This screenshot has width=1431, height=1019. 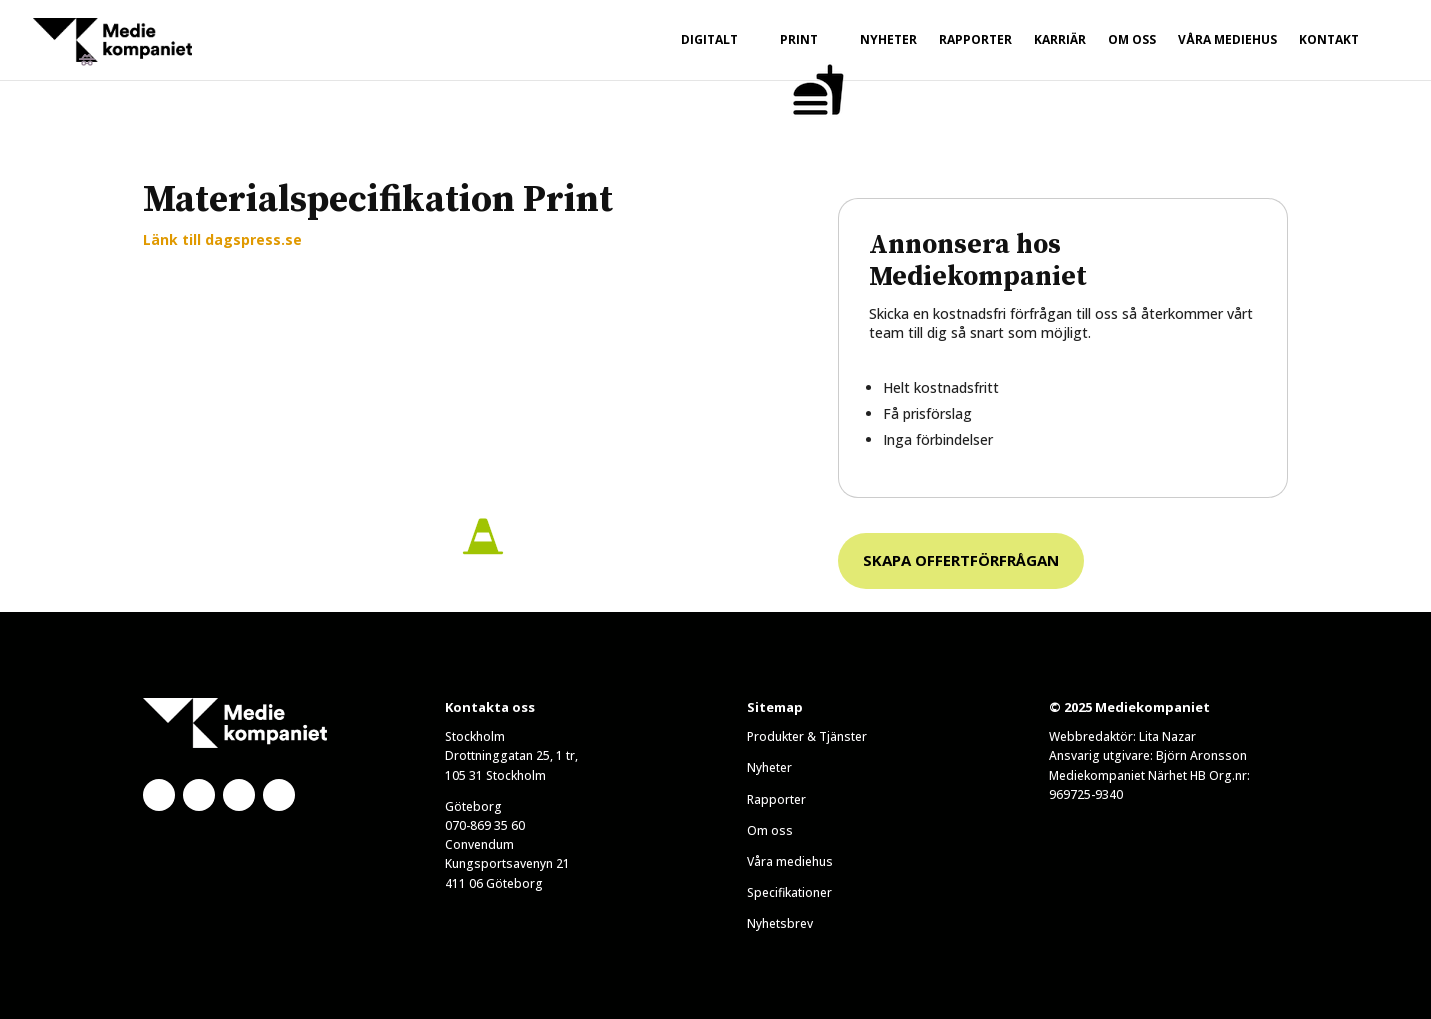 I want to click on access incognito or private browsing mode, so click(x=87, y=60).